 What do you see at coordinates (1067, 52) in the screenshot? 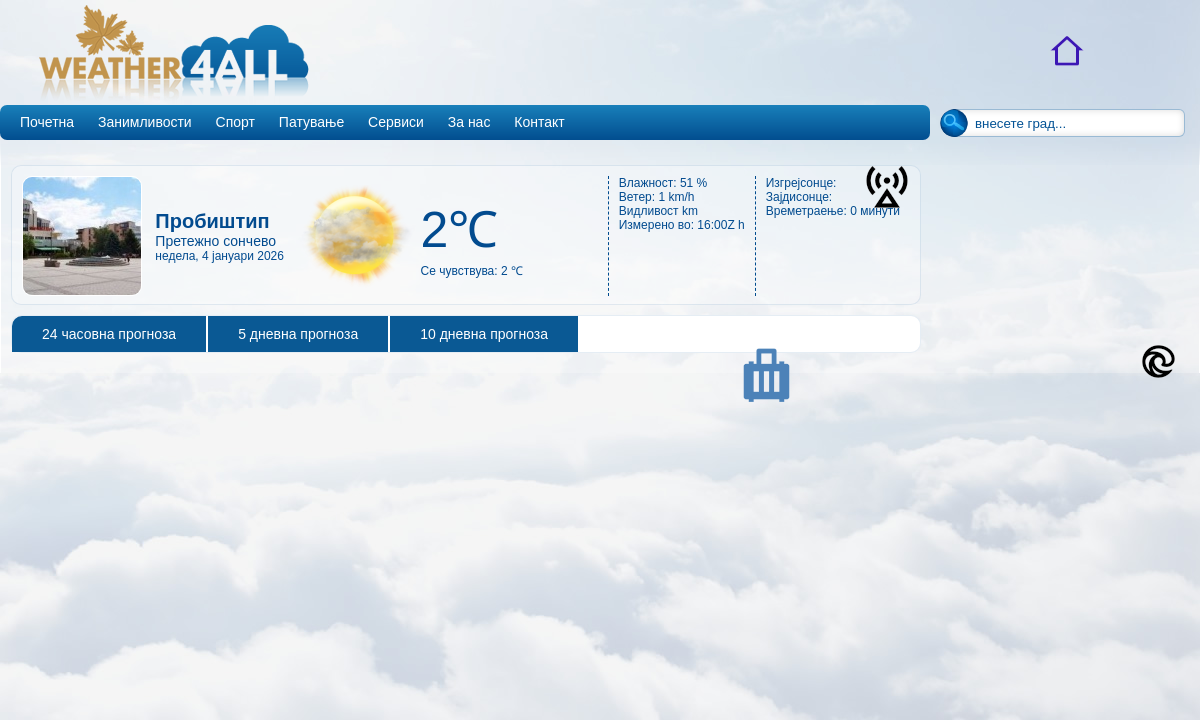
I see `navigate to home screen` at bounding box center [1067, 52].